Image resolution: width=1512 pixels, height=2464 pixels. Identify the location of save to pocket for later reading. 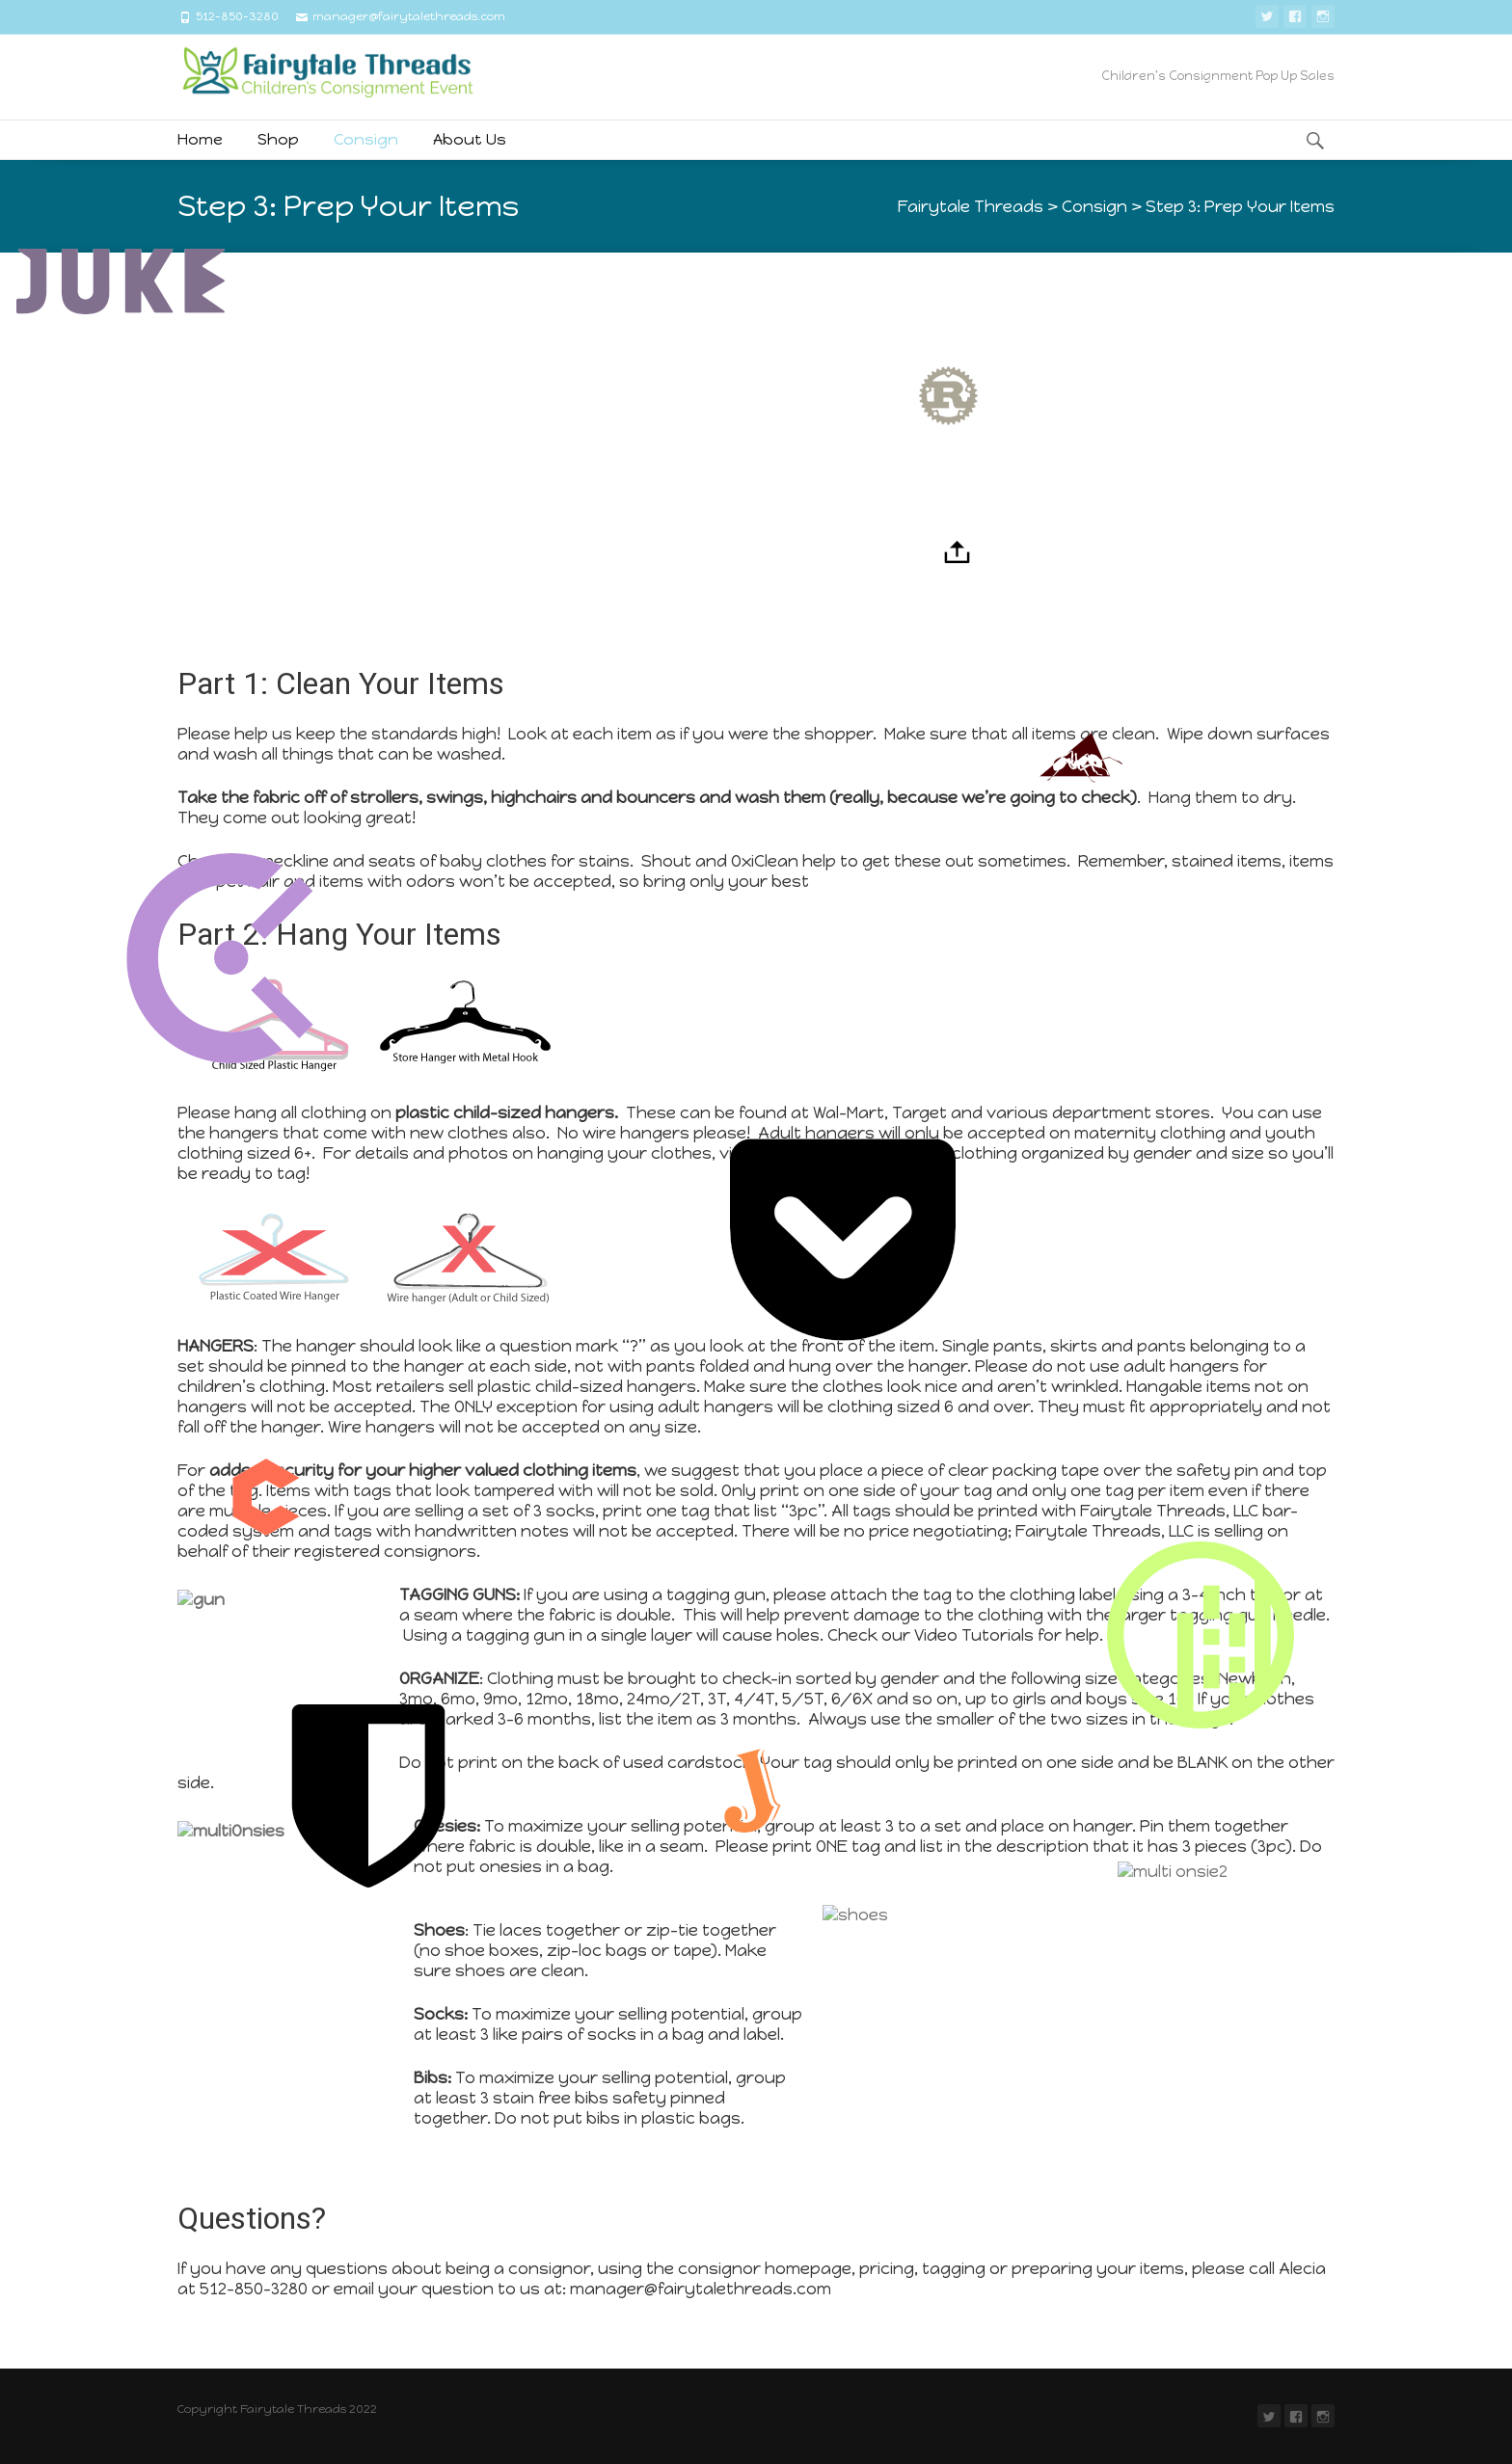
(843, 1240).